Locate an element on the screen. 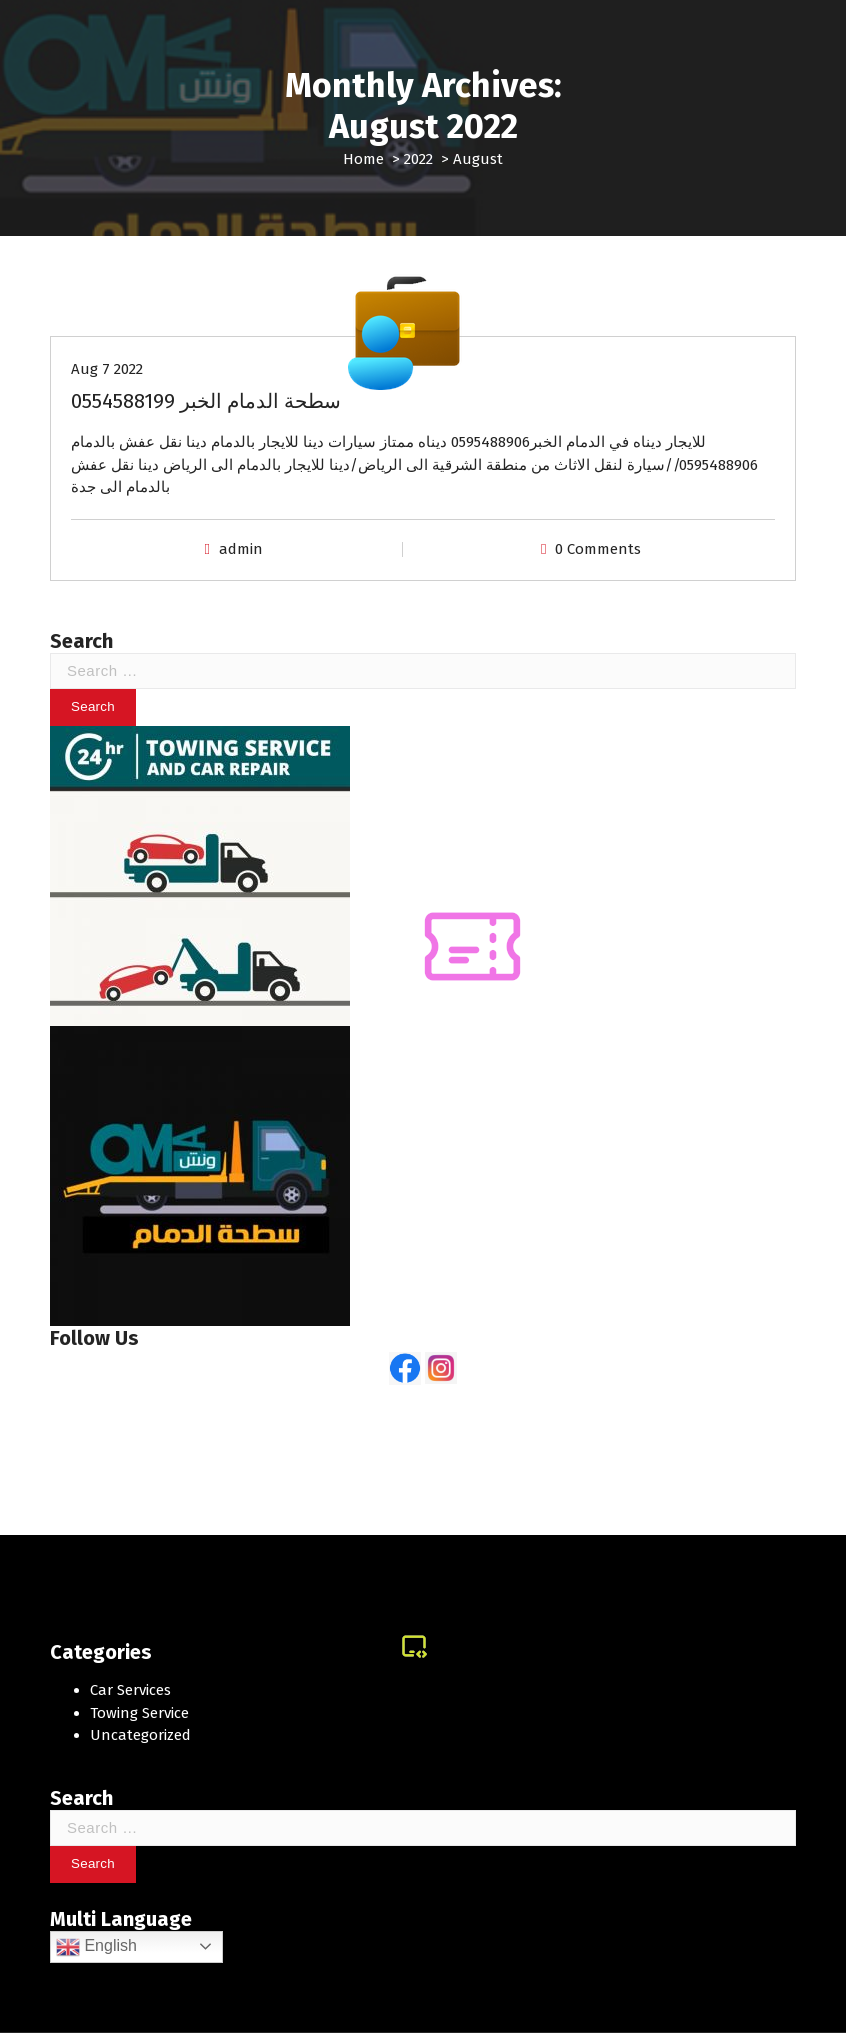 The width and height of the screenshot is (846, 2033). view your tickets or passes is located at coordinates (472, 946).